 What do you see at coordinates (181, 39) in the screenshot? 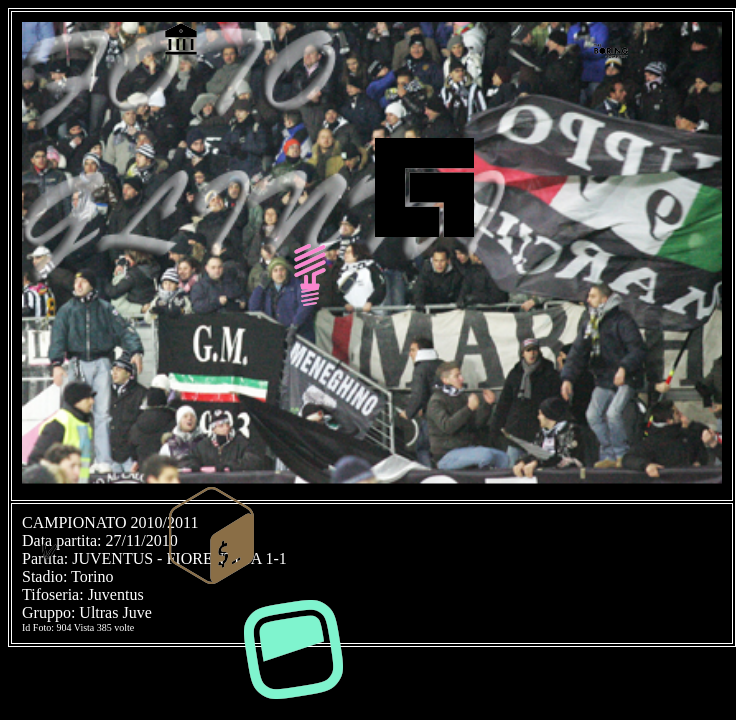
I see `access banking or financial services` at bounding box center [181, 39].